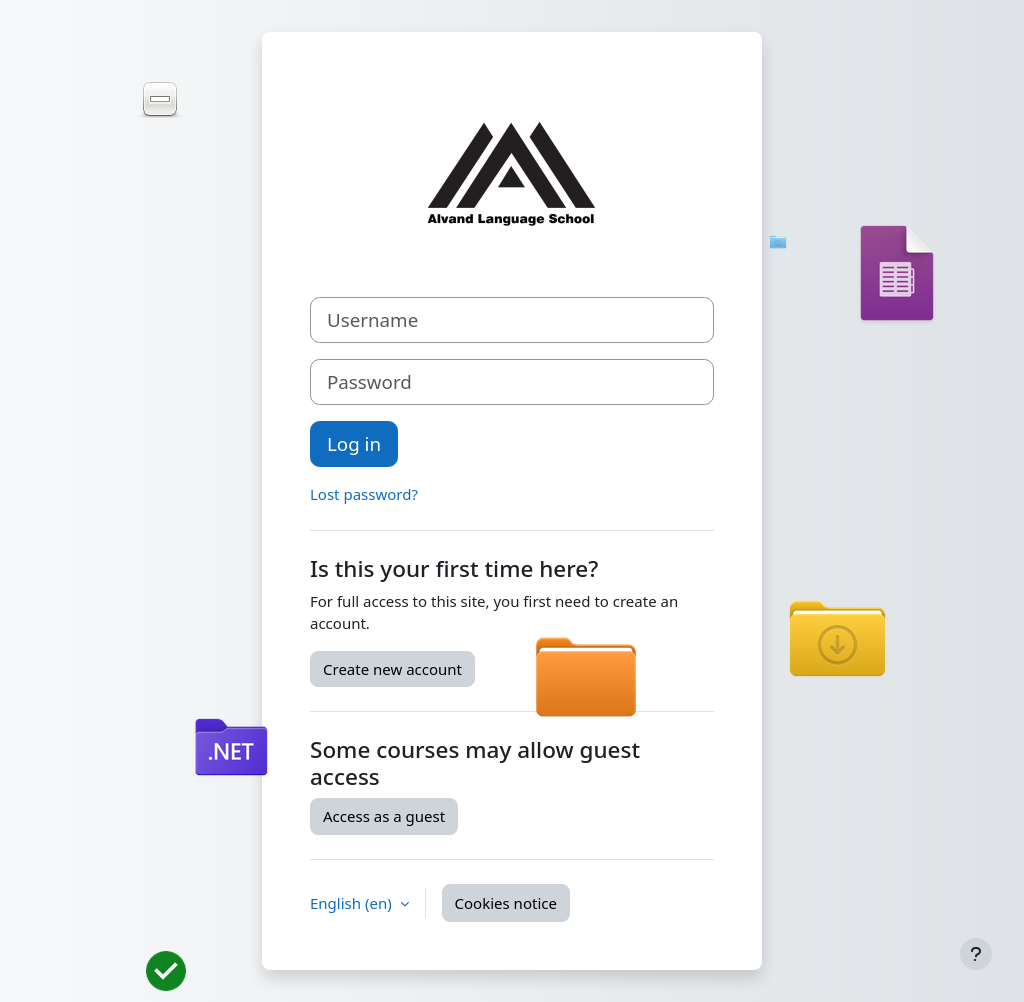  Describe the element at coordinates (897, 273) in the screenshot. I see `open a Microsoft OneNote file` at that location.